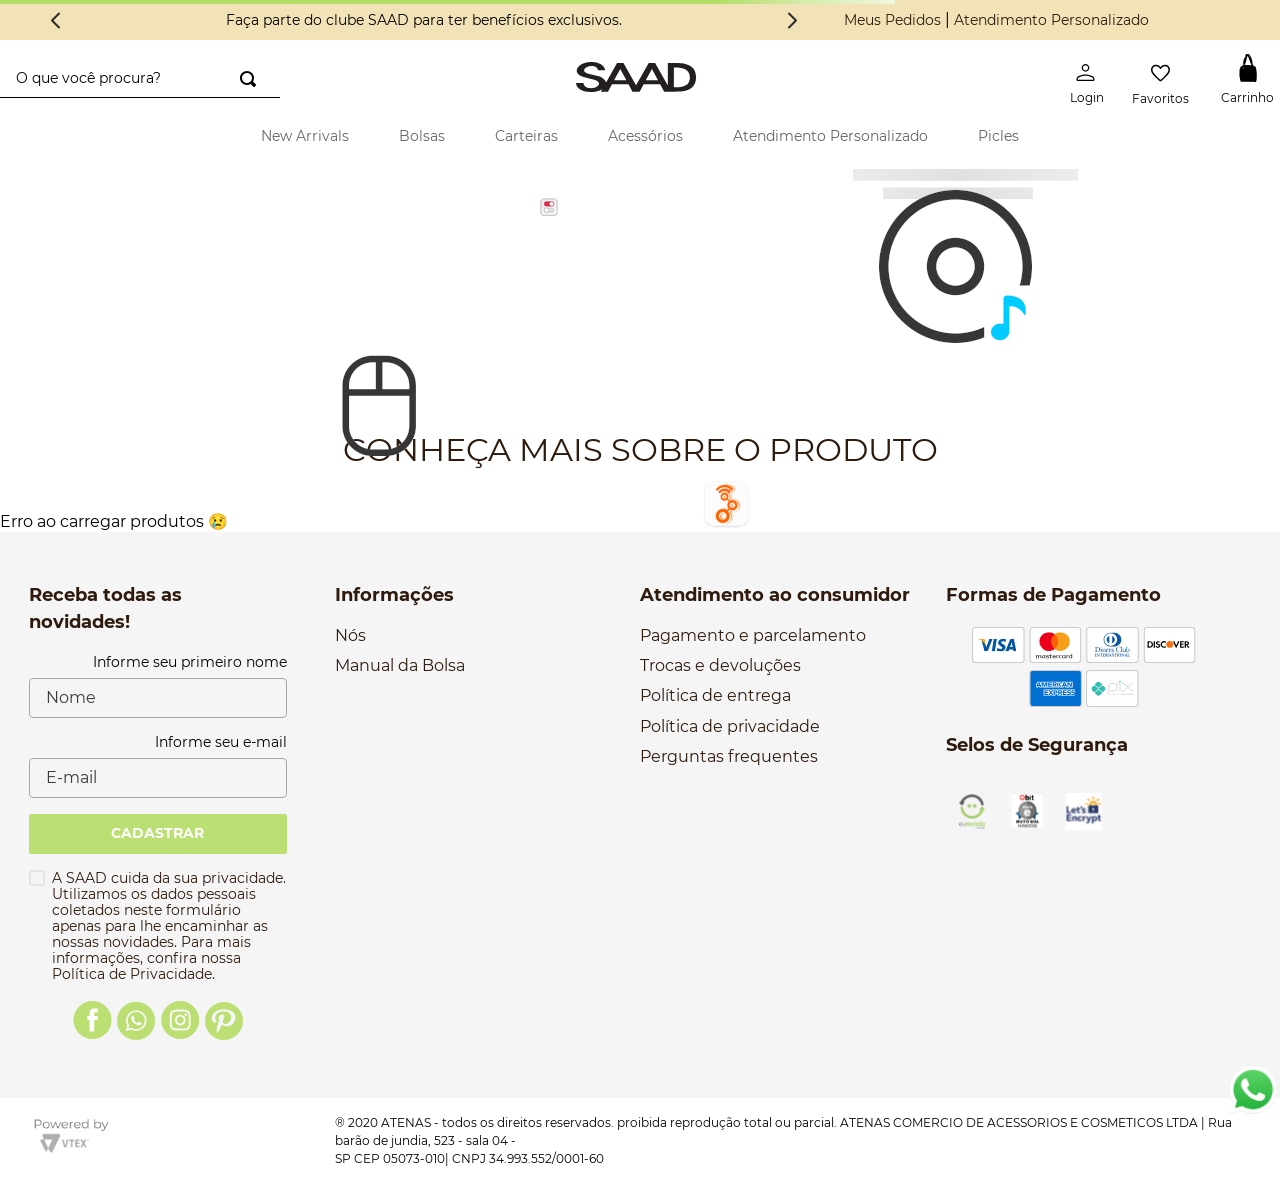 Image resolution: width=1280 pixels, height=1184 pixels. What do you see at coordinates (726, 504) in the screenshot?
I see `open GNU Radio signal processing application` at bounding box center [726, 504].